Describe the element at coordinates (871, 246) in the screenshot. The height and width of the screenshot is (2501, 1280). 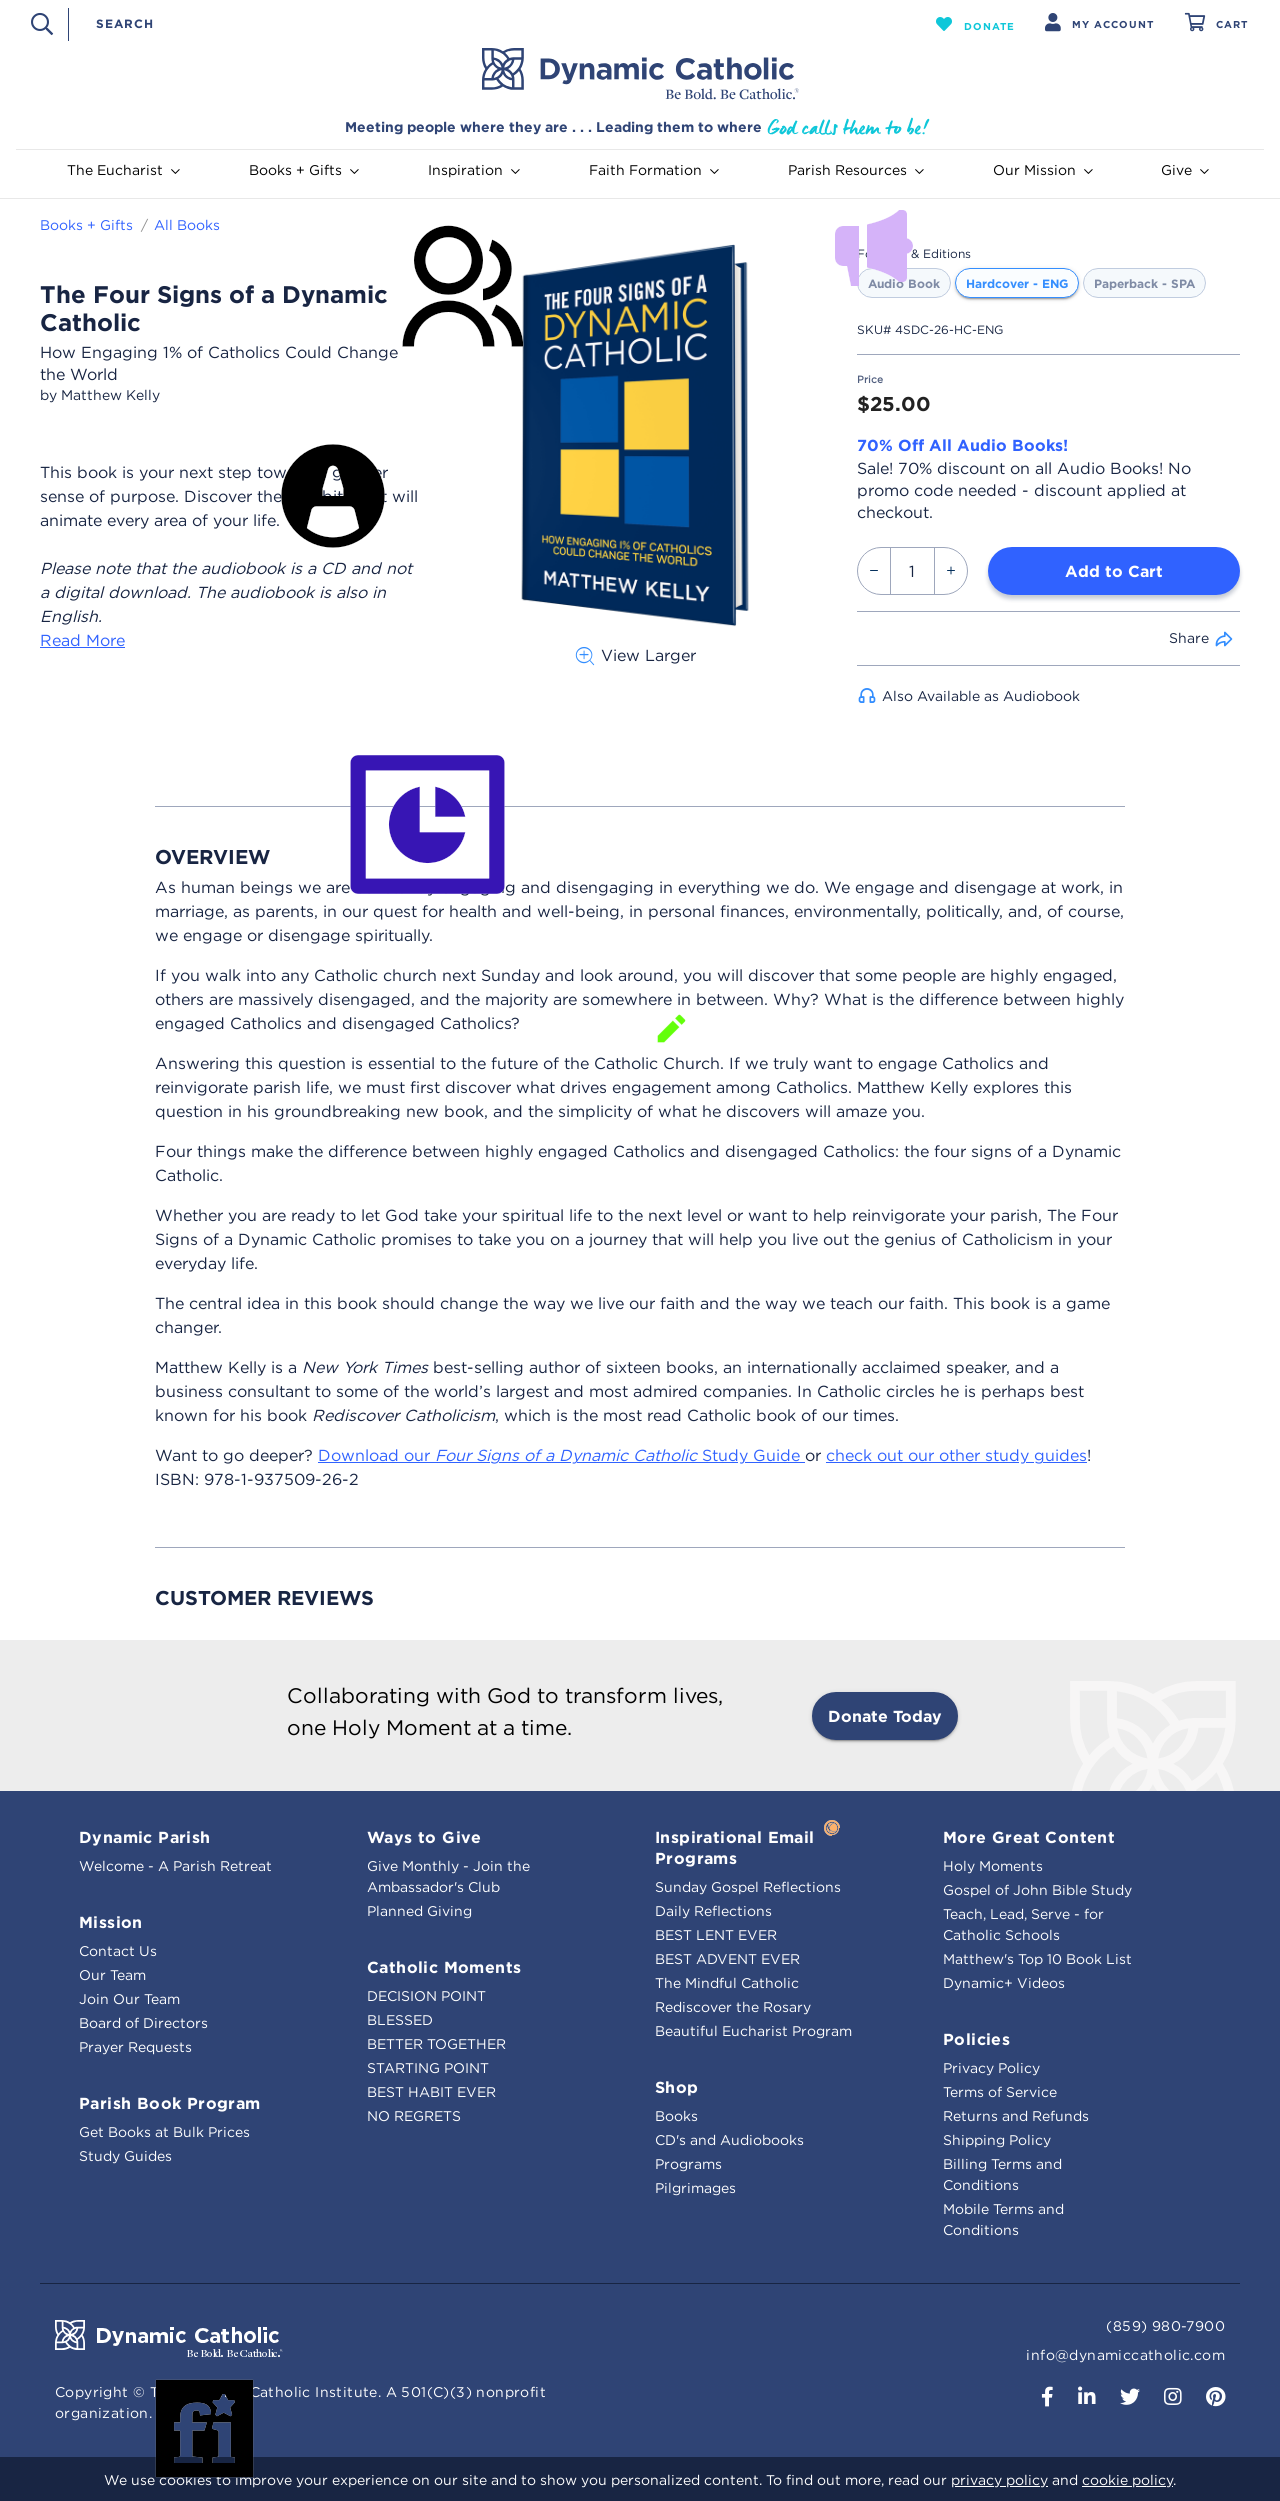
I see `make an announcement or broadcast` at that location.